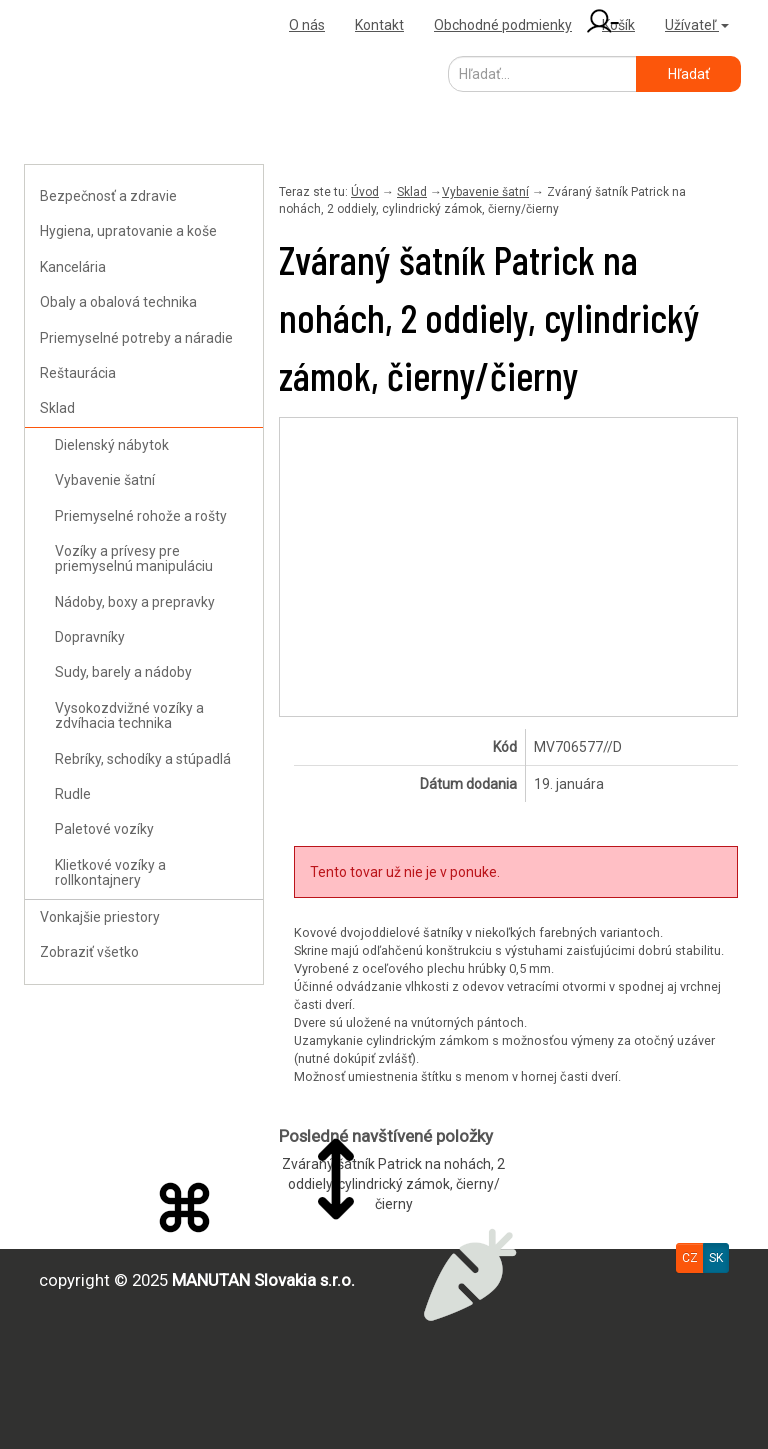 The image size is (768, 1449). I want to click on remove a user or contact, so click(602, 22).